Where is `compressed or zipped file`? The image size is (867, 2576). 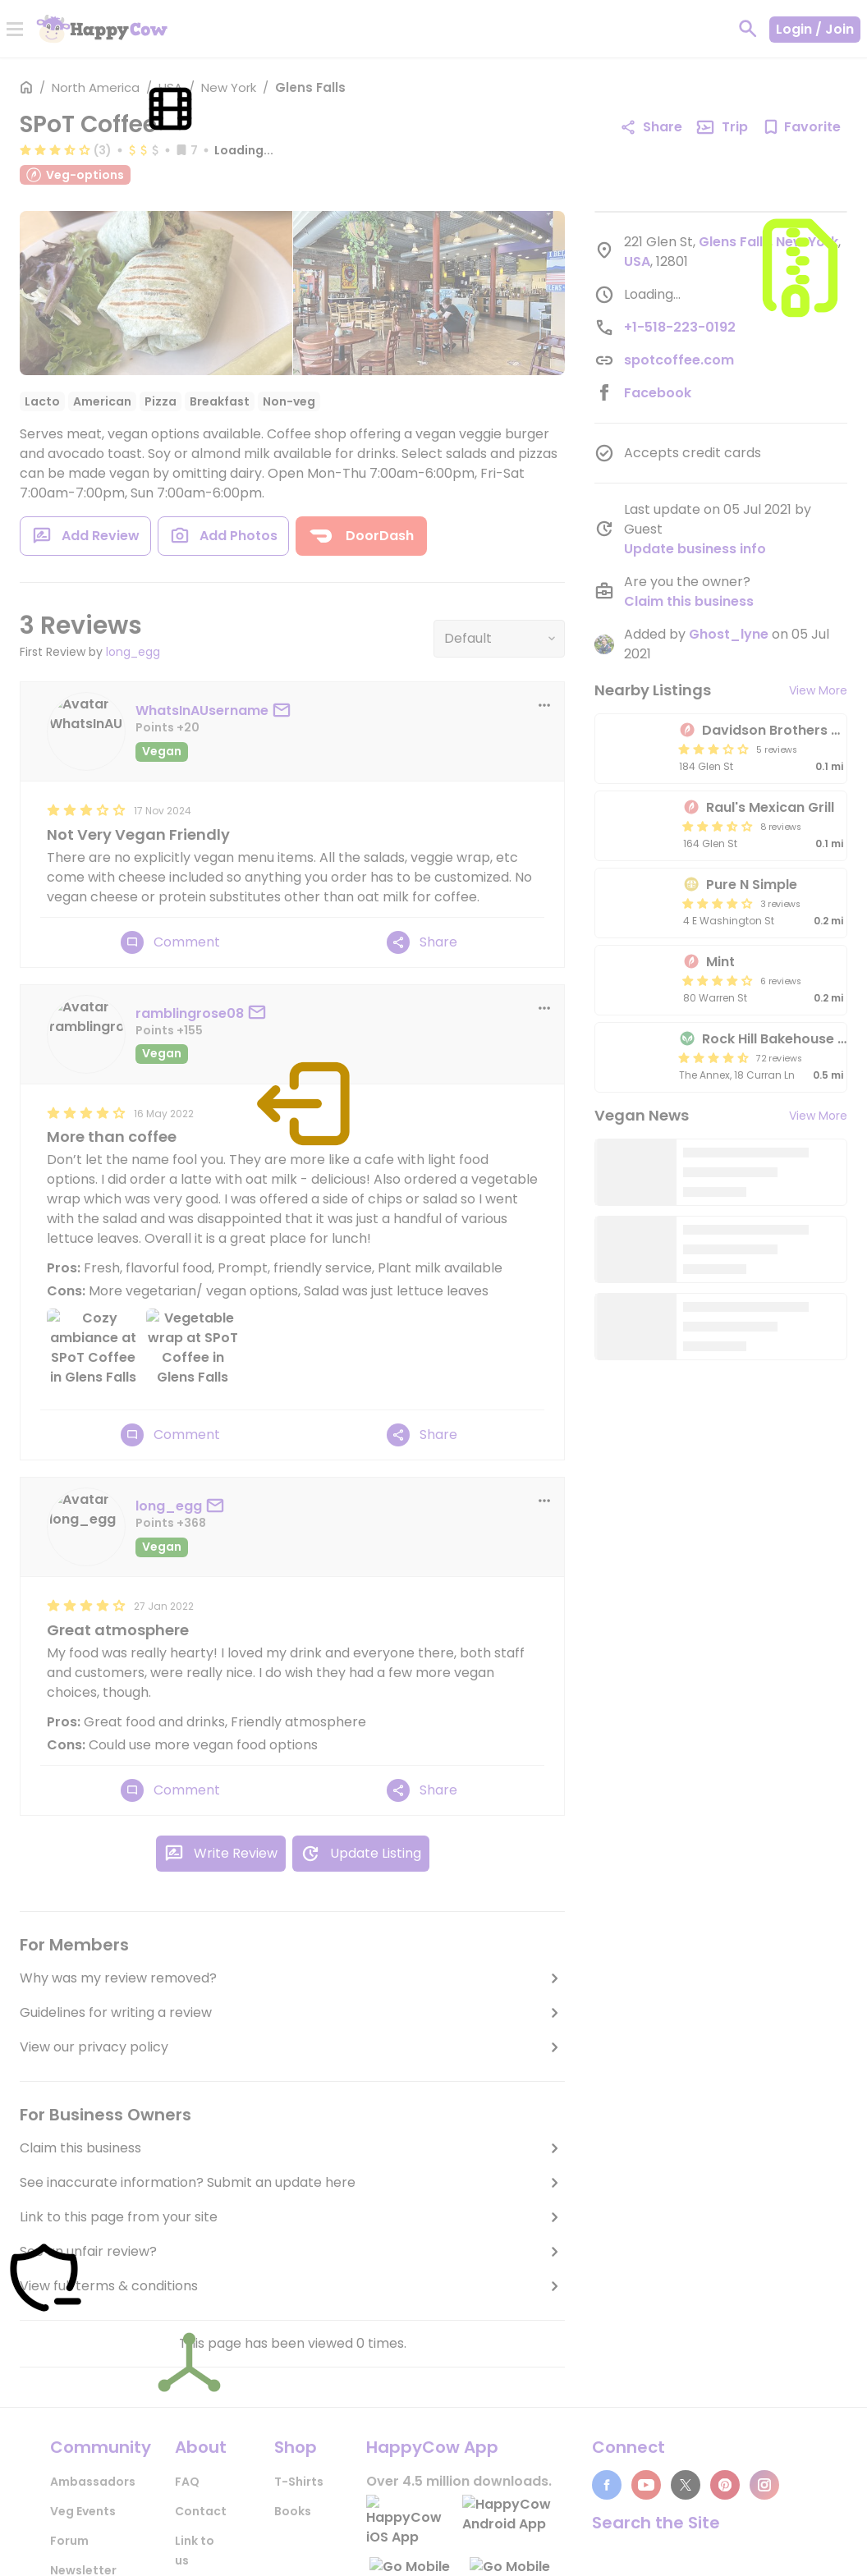 compressed or zipped file is located at coordinates (800, 265).